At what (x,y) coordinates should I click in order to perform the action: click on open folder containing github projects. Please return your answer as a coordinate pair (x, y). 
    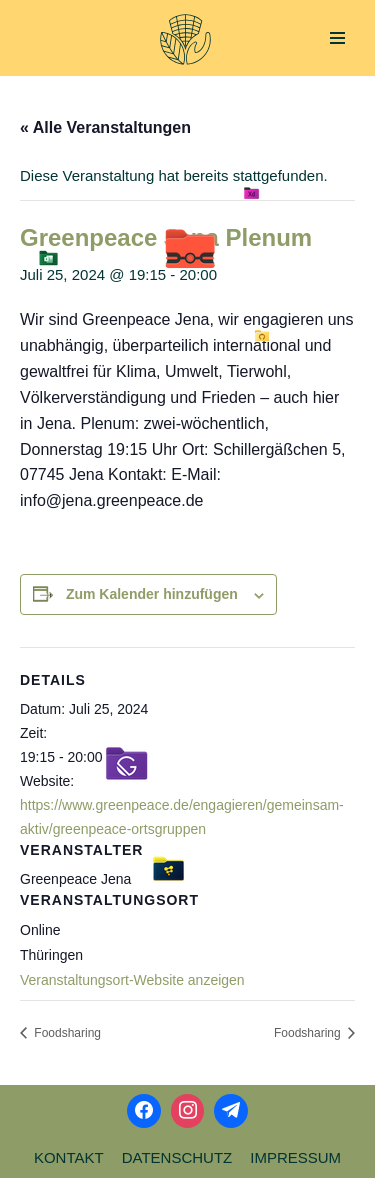
    Looking at the image, I should click on (262, 336).